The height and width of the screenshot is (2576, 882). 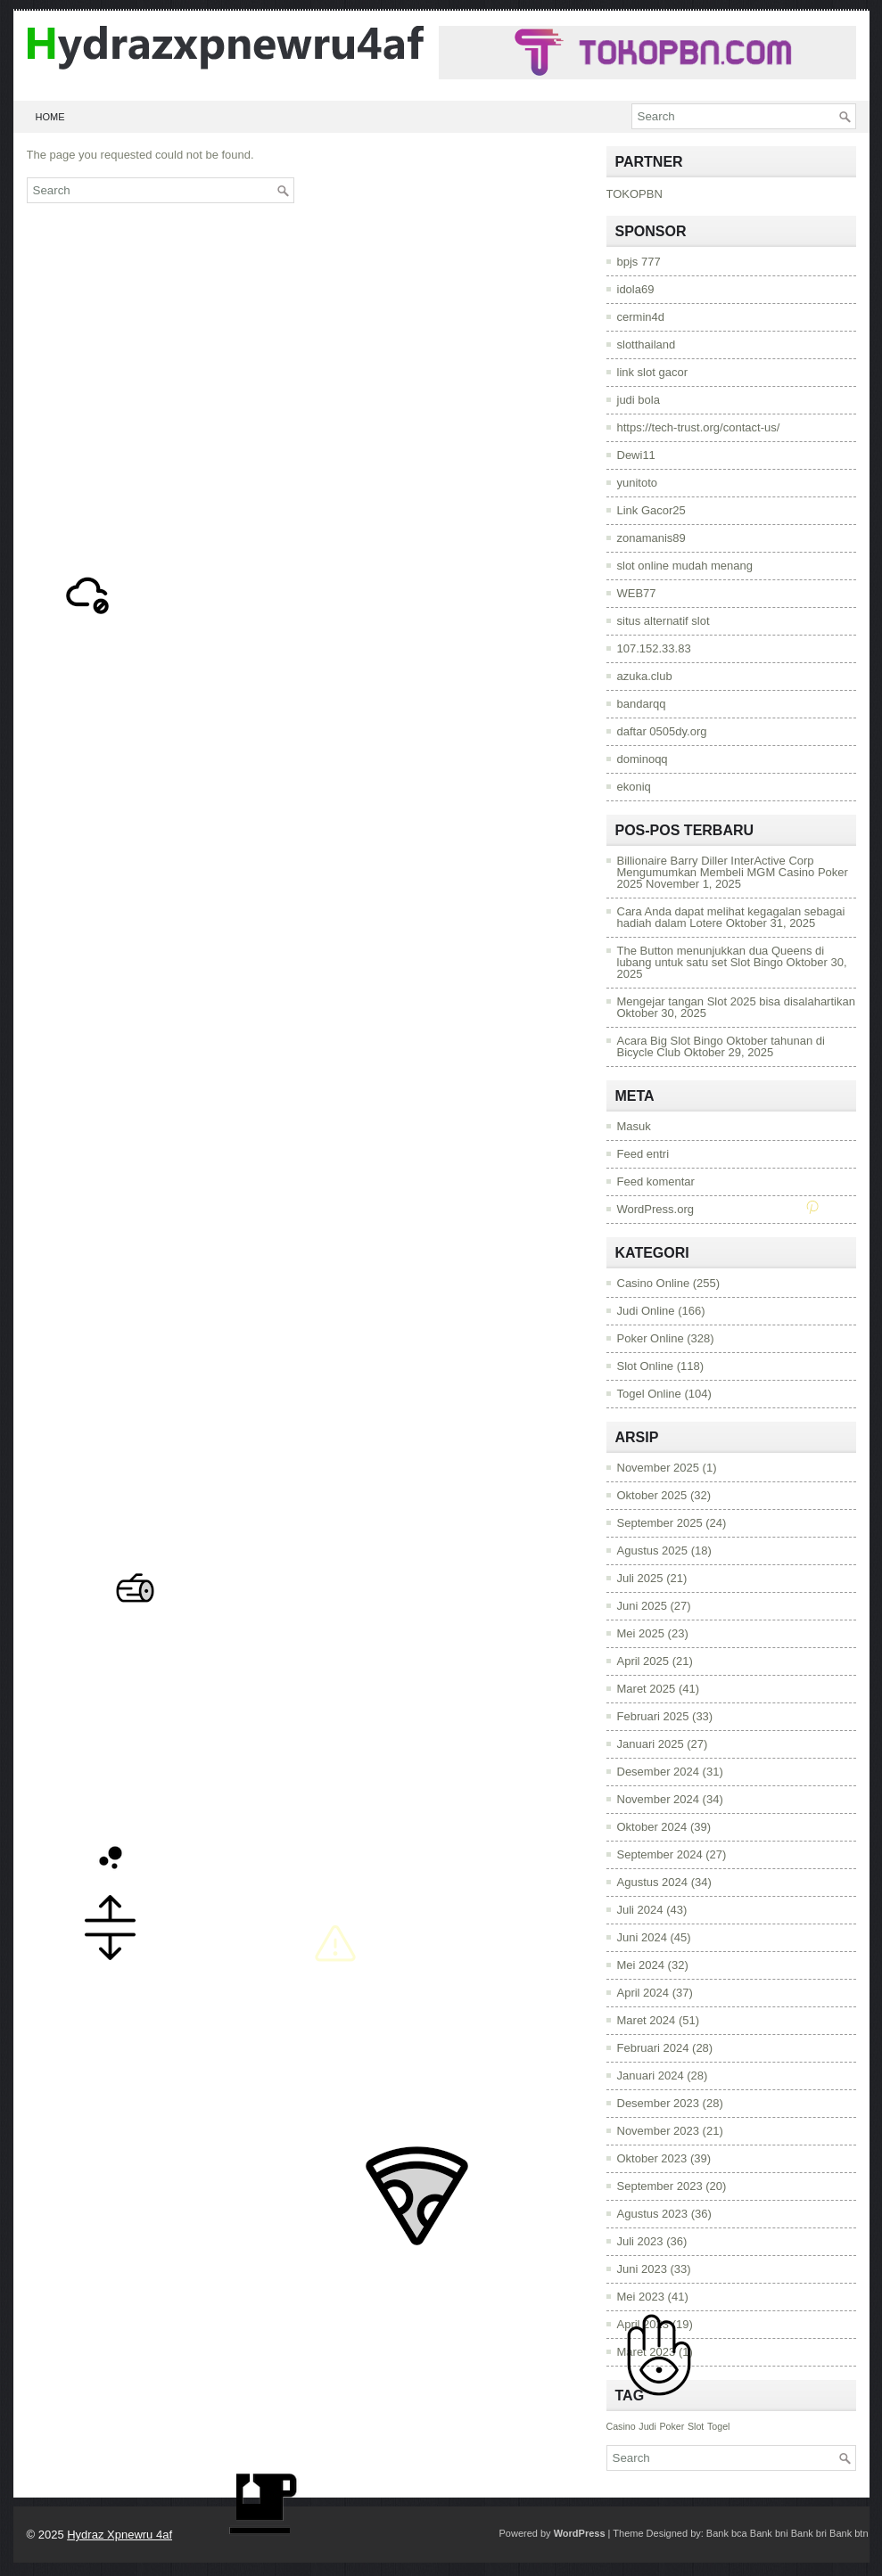 What do you see at coordinates (335, 1944) in the screenshot?
I see `indicates a warning or caution state` at bounding box center [335, 1944].